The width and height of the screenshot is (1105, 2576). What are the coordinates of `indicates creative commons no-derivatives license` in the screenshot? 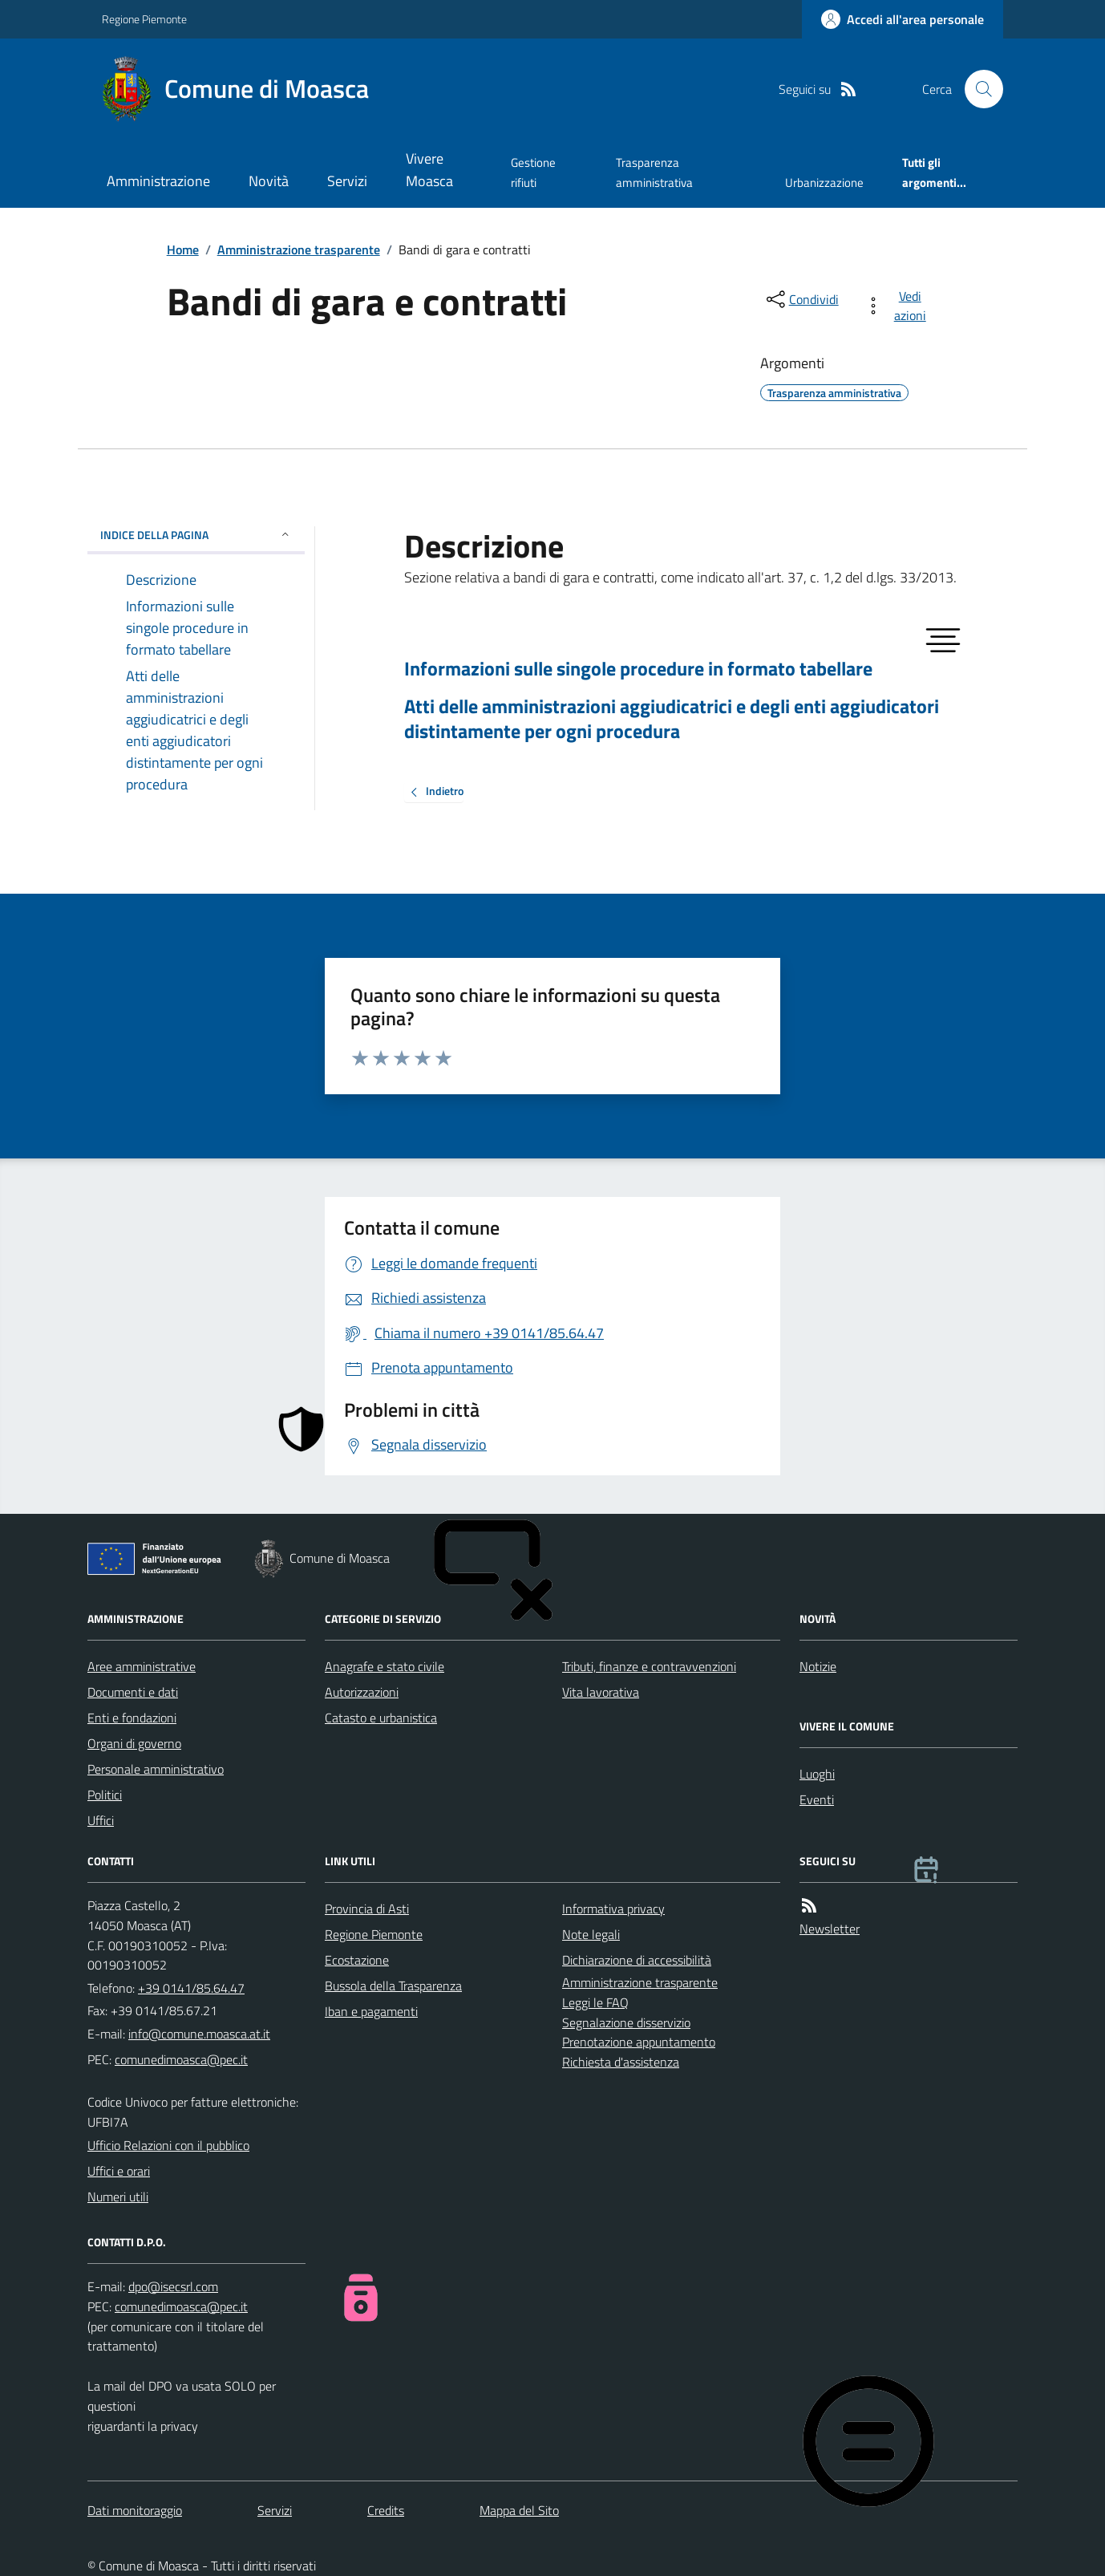 It's located at (868, 2441).